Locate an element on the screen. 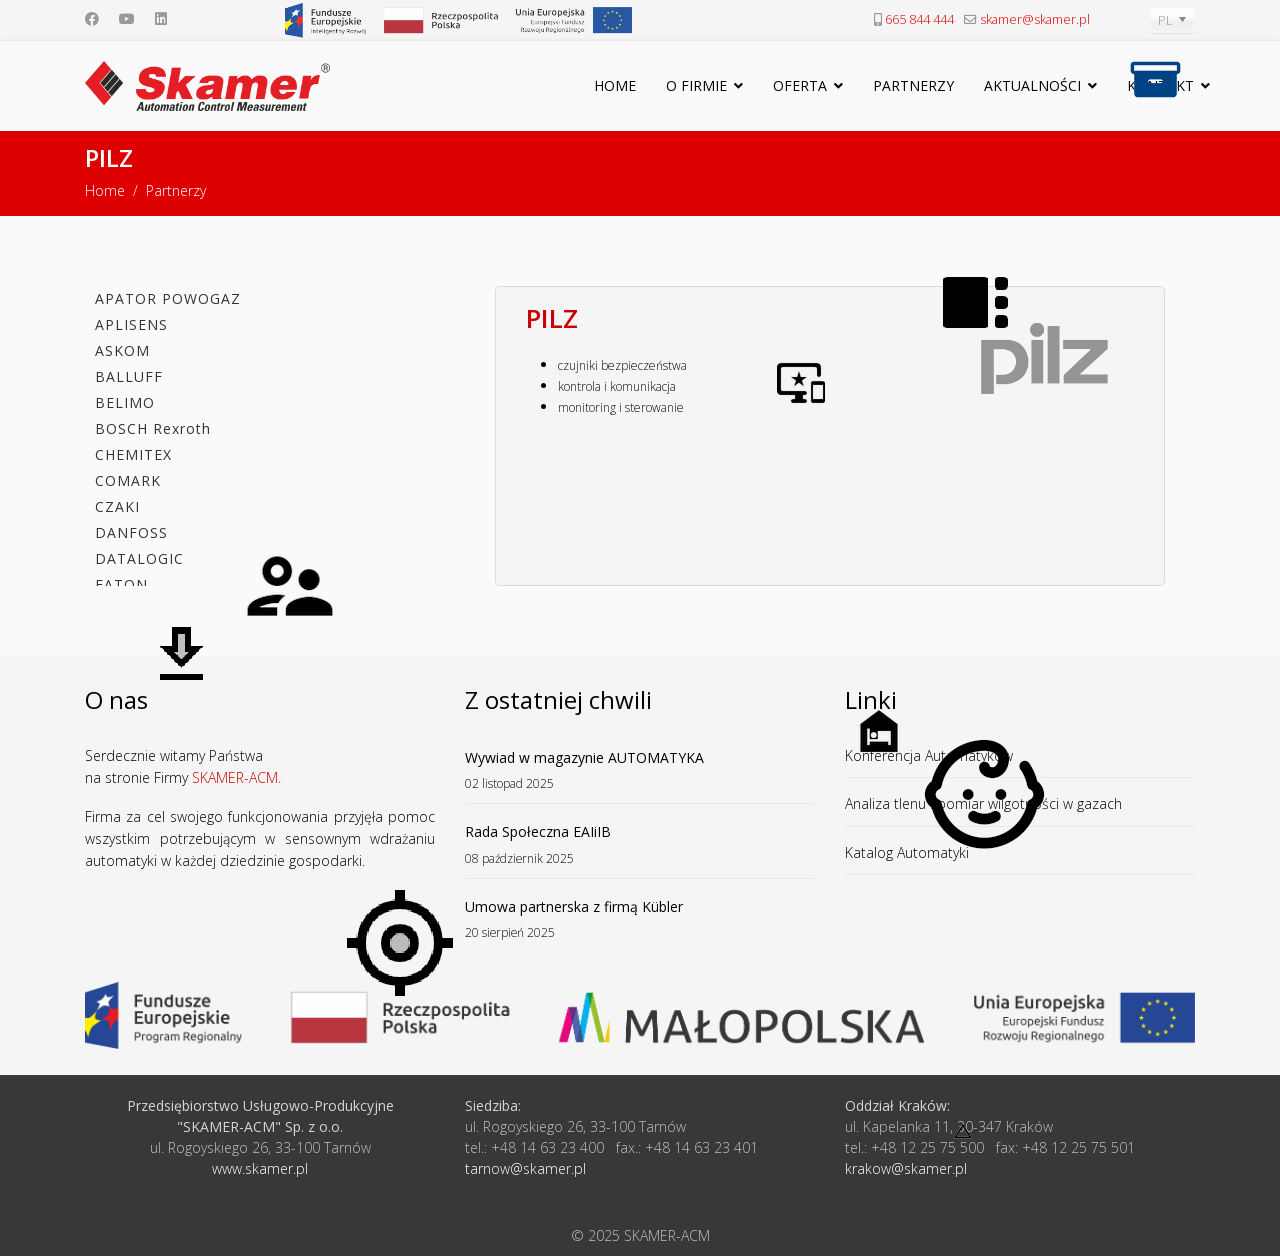 The height and width of the screenshot is (1256, 1280). find nearby overnight shelters is located at coordinates (879, 731).